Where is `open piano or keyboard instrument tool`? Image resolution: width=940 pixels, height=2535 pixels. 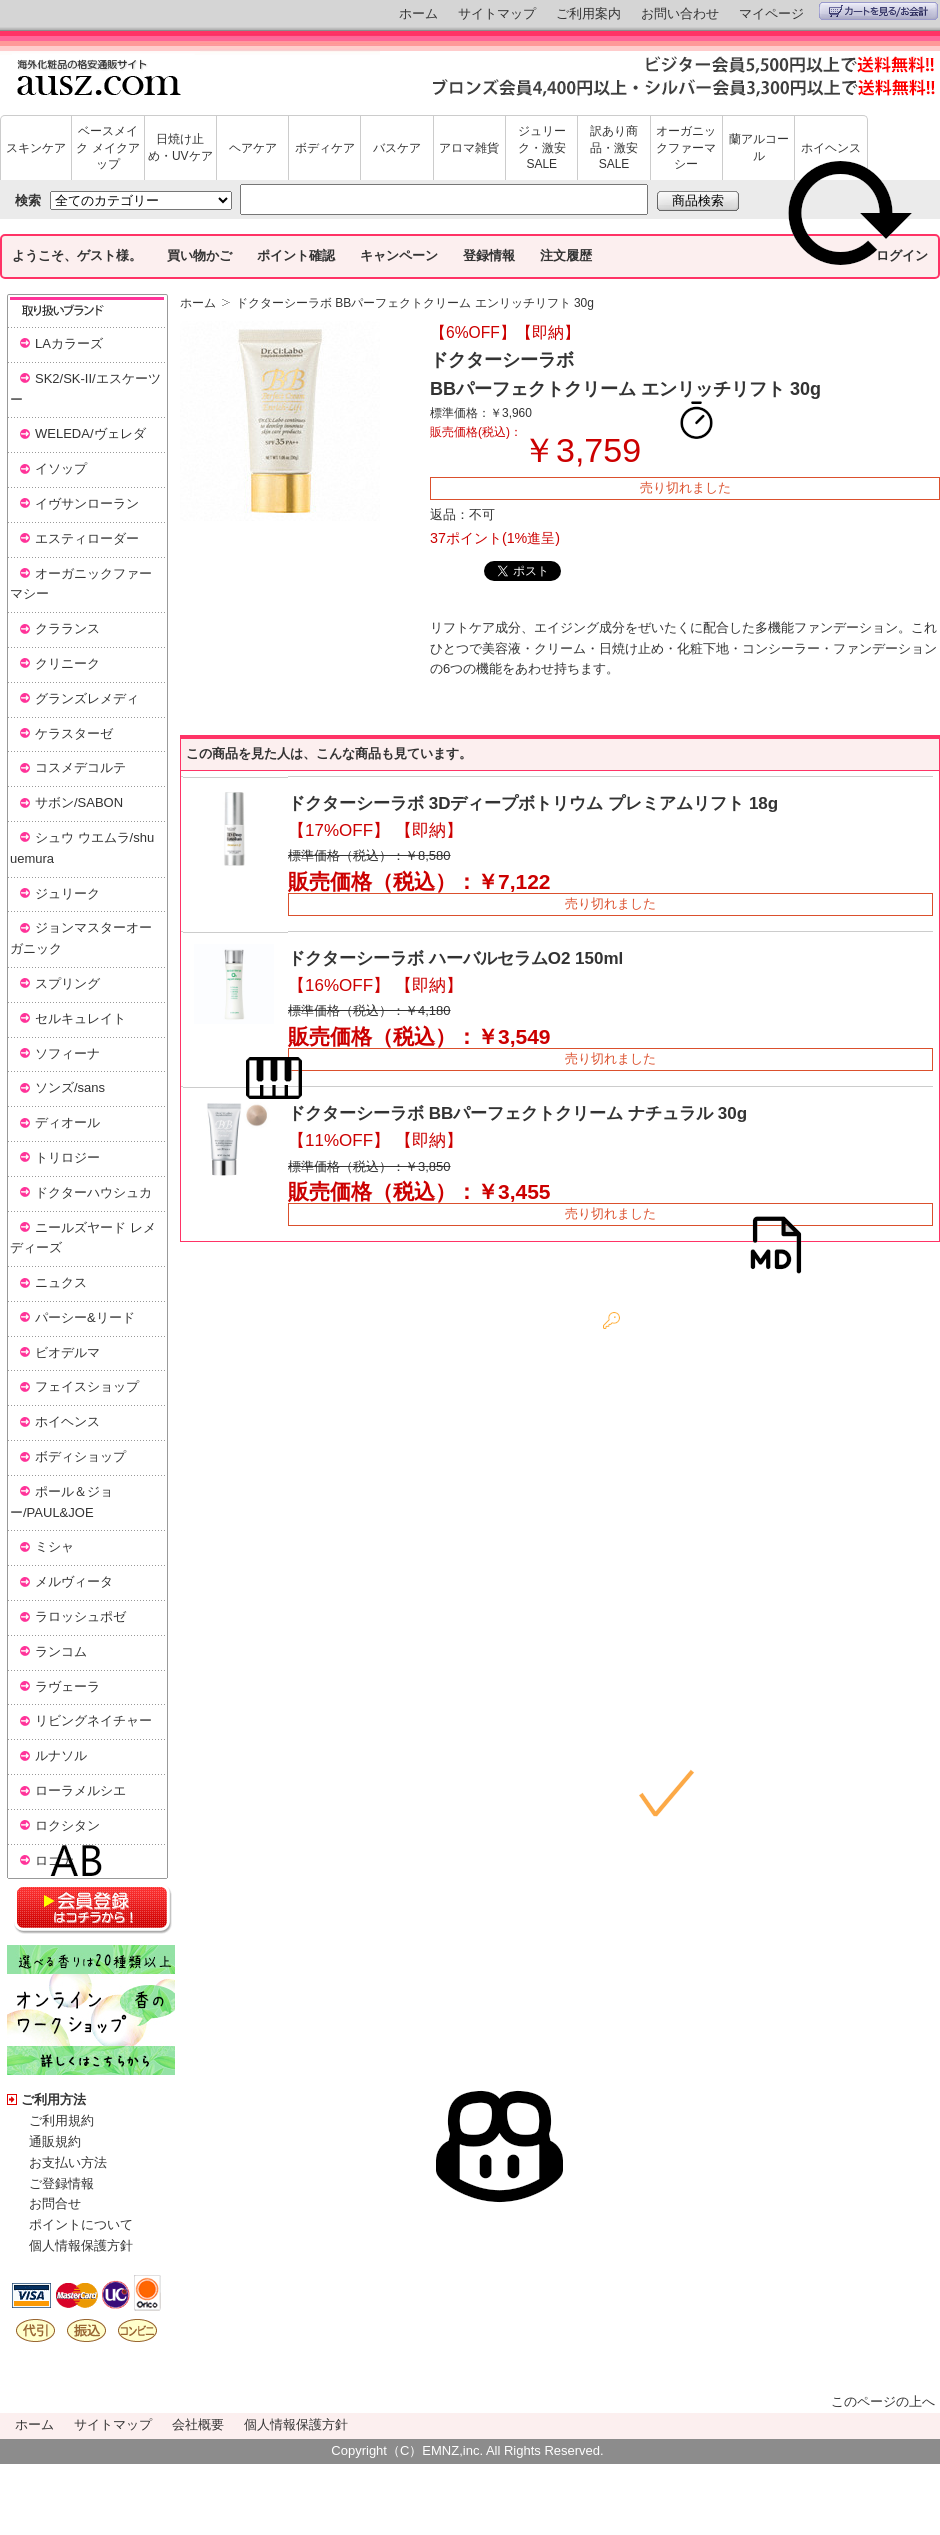 open piano or keyboard instrument tool is located at coordinates (274, 1078).